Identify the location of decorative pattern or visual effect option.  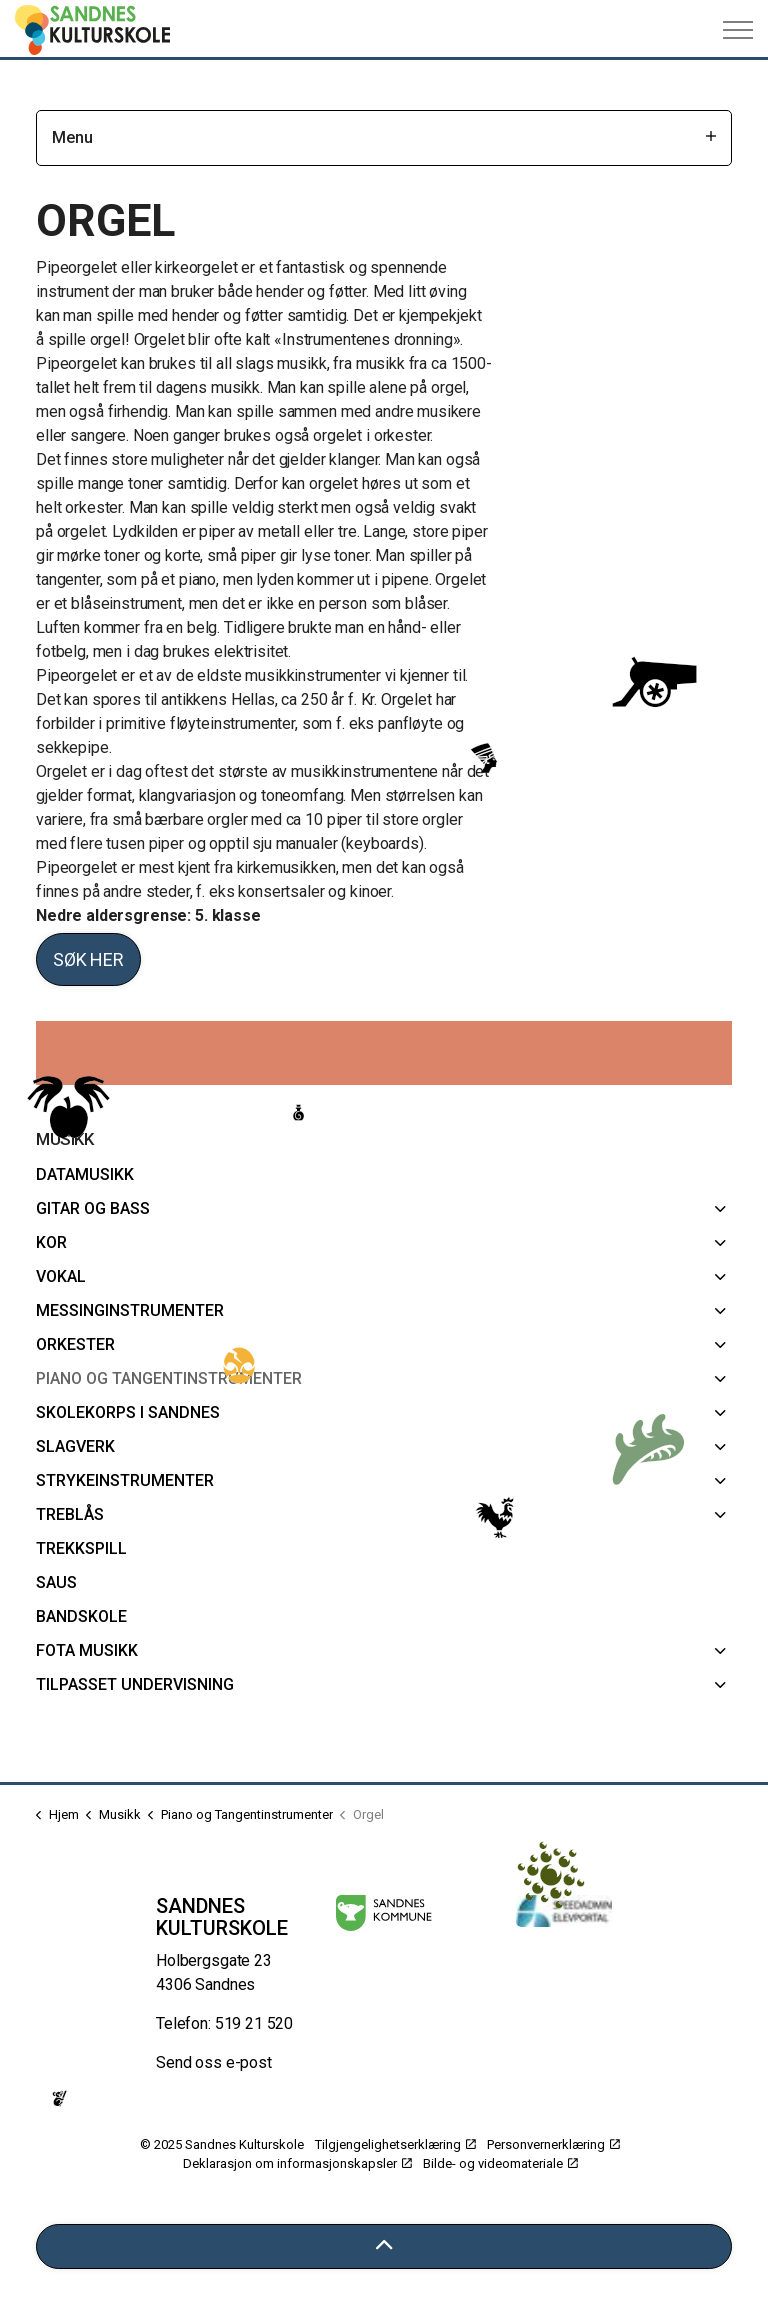
(551, 1875).